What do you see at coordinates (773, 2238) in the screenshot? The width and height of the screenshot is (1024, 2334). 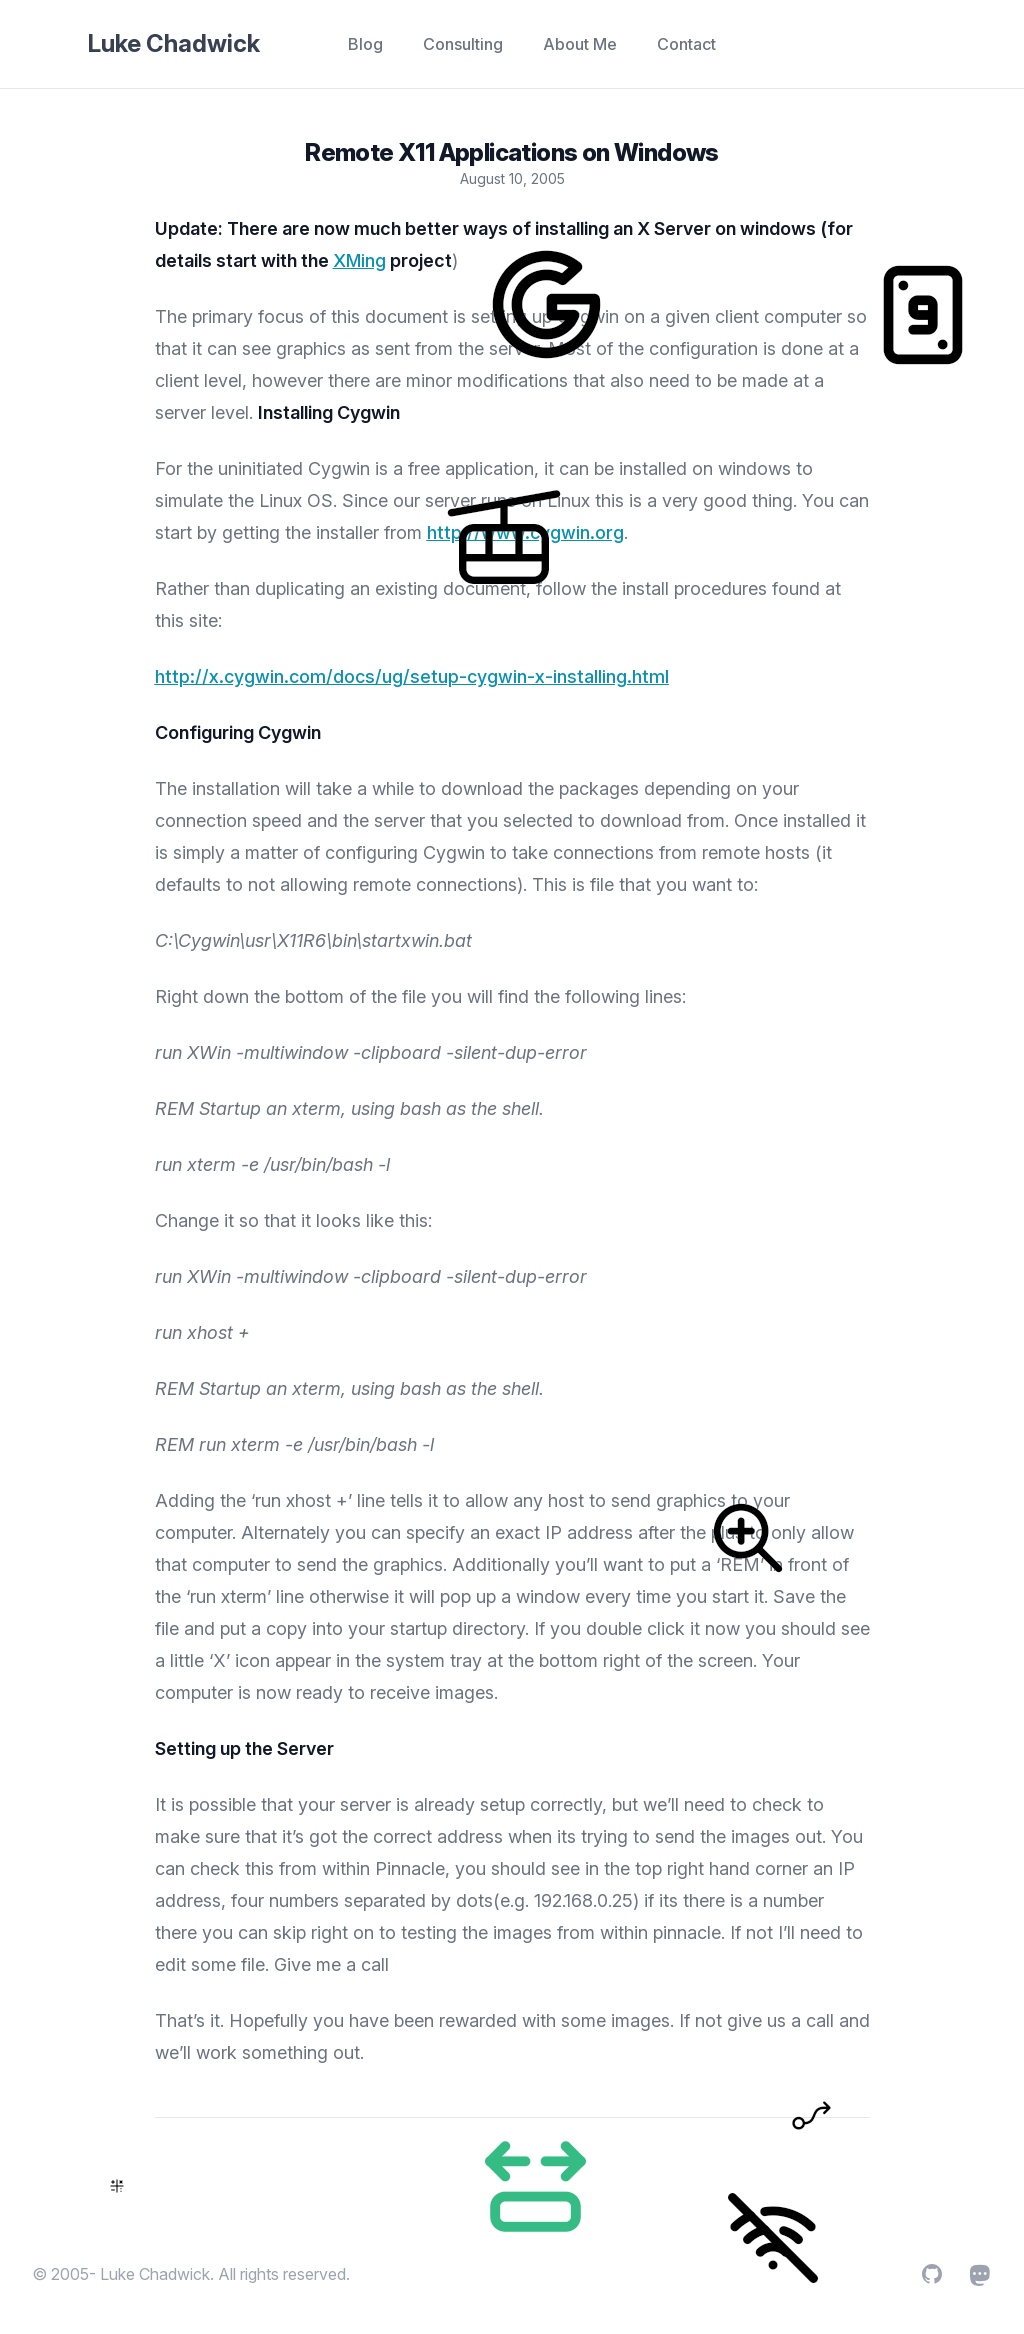 I see `indicates wifi is disabled or unavailable` at bounding box center [773, 2238].